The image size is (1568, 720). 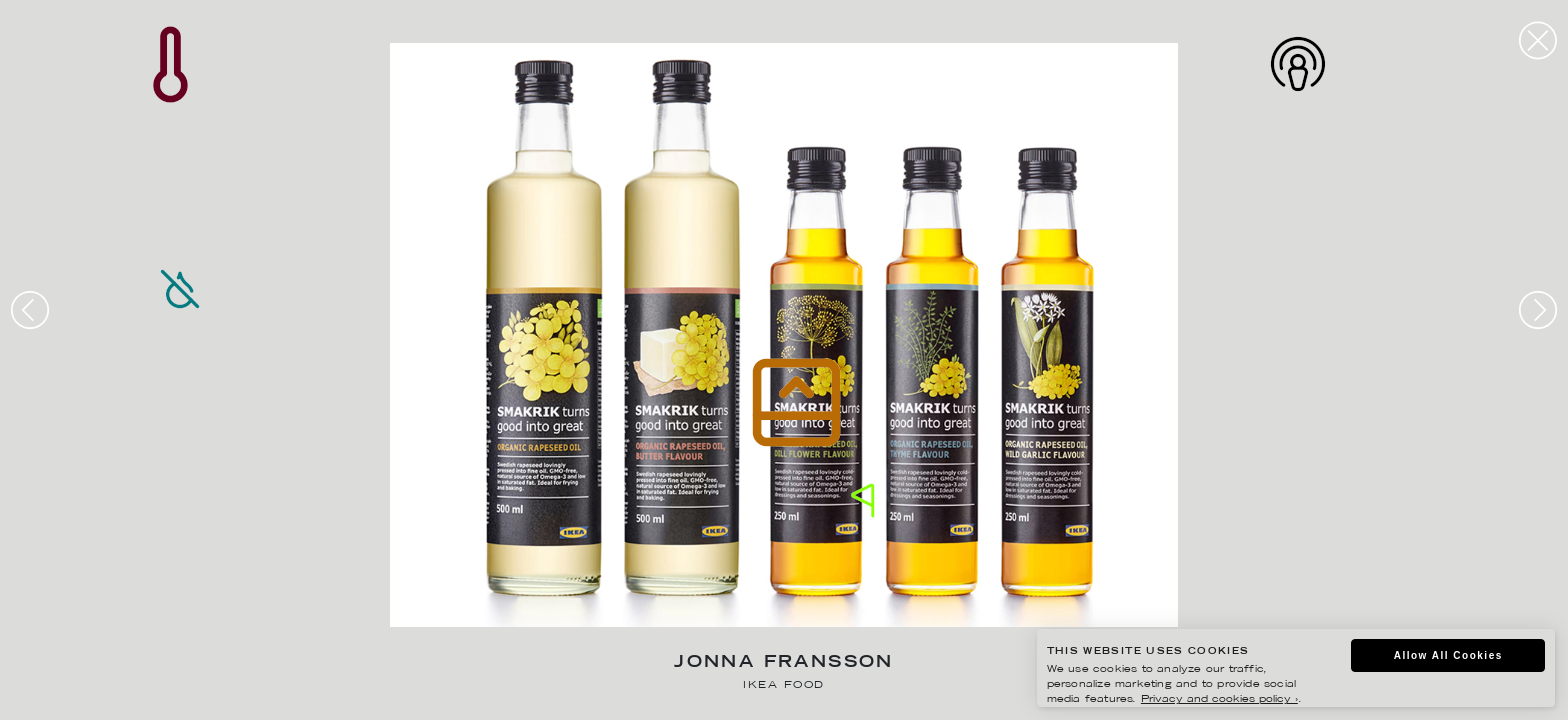 I want to click on open apple podcasts, so click(x=1298, y=64).